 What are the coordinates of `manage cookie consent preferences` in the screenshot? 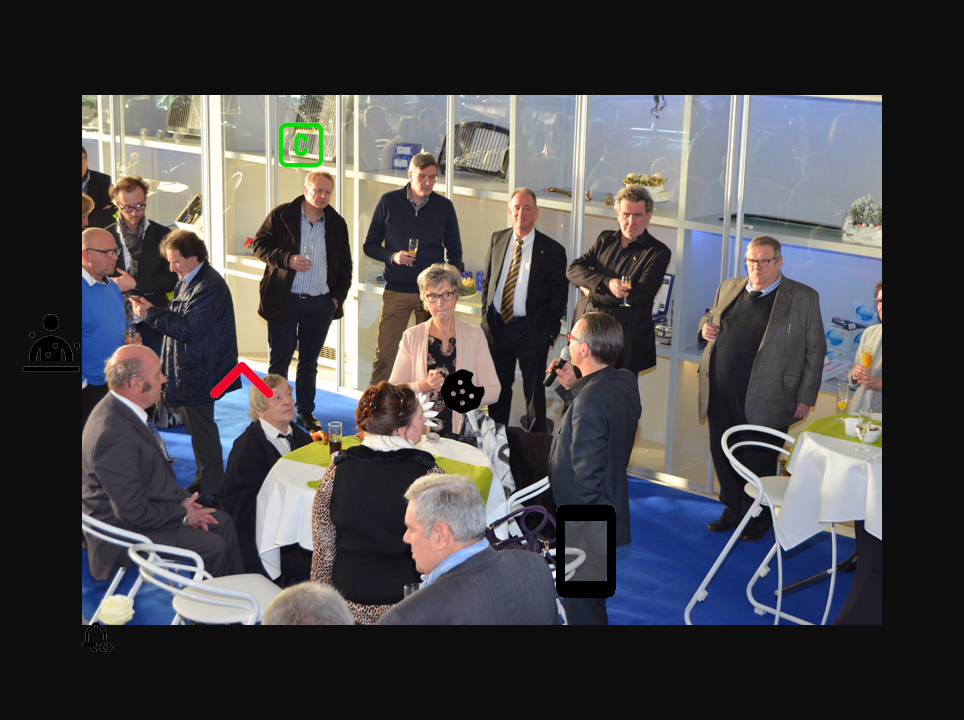 It's located at (462, 391).